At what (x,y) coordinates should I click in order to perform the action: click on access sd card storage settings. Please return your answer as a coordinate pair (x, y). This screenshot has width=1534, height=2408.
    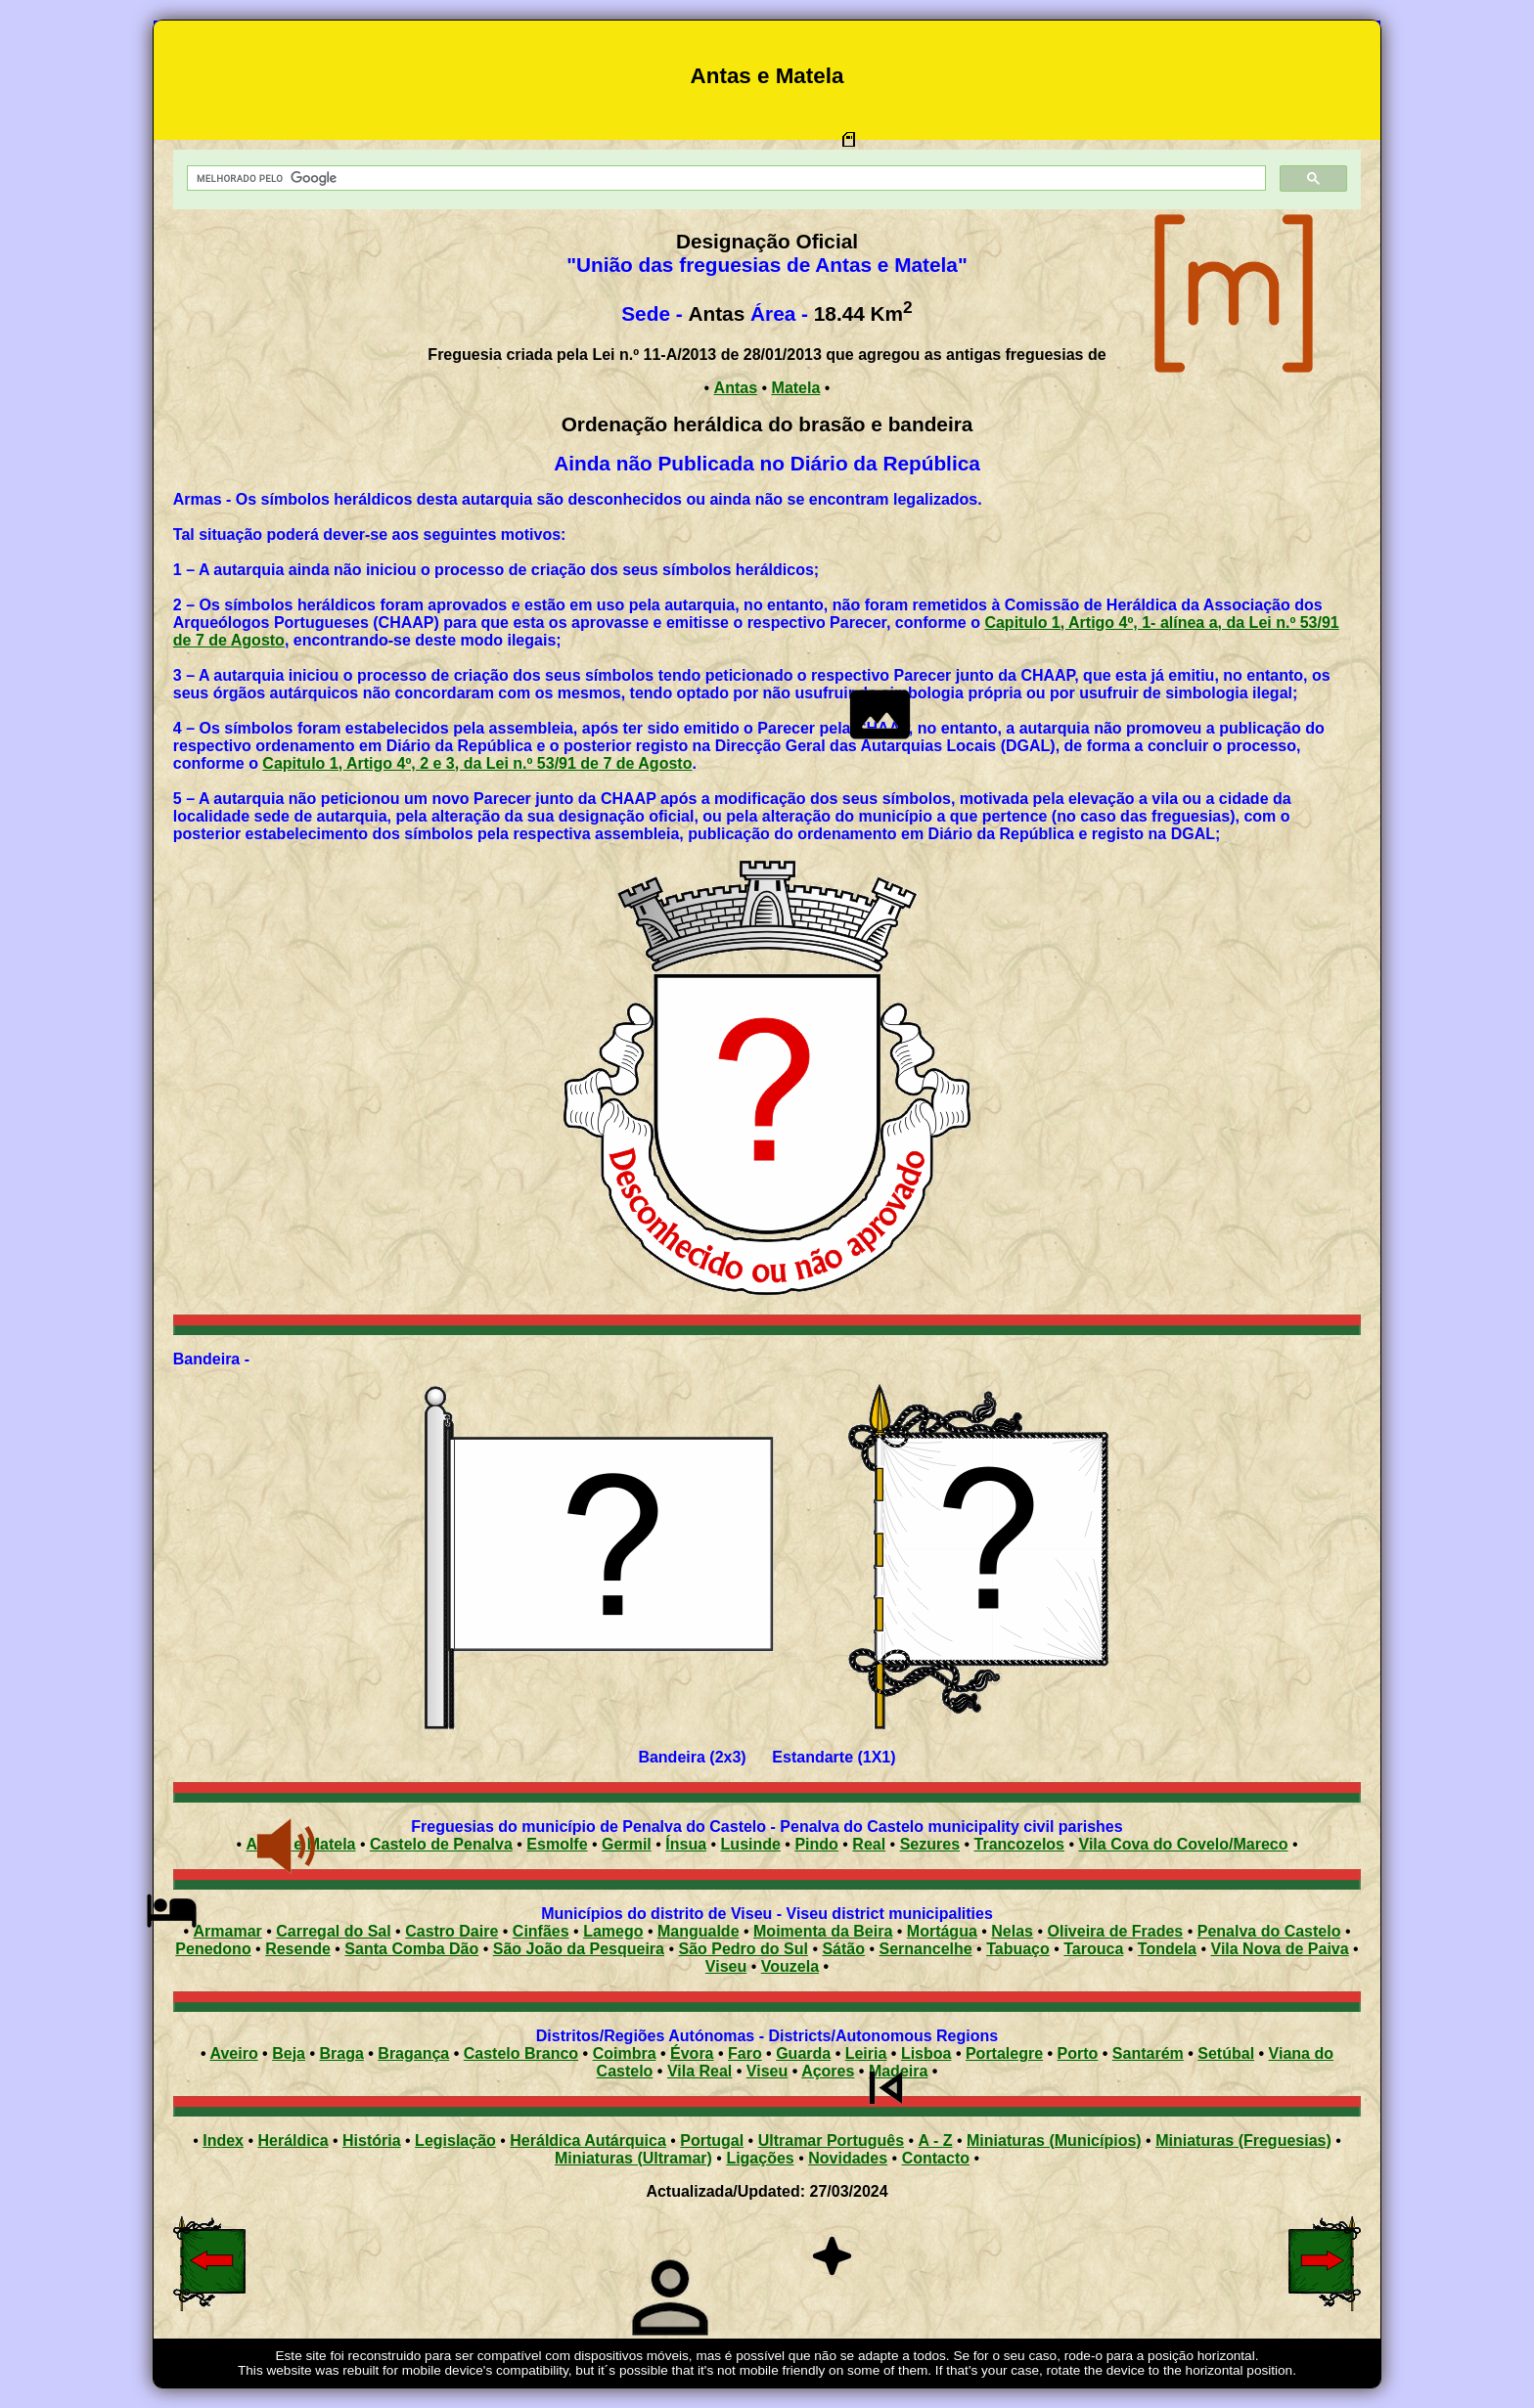
    Looking at the image, I should click on (848, 139).